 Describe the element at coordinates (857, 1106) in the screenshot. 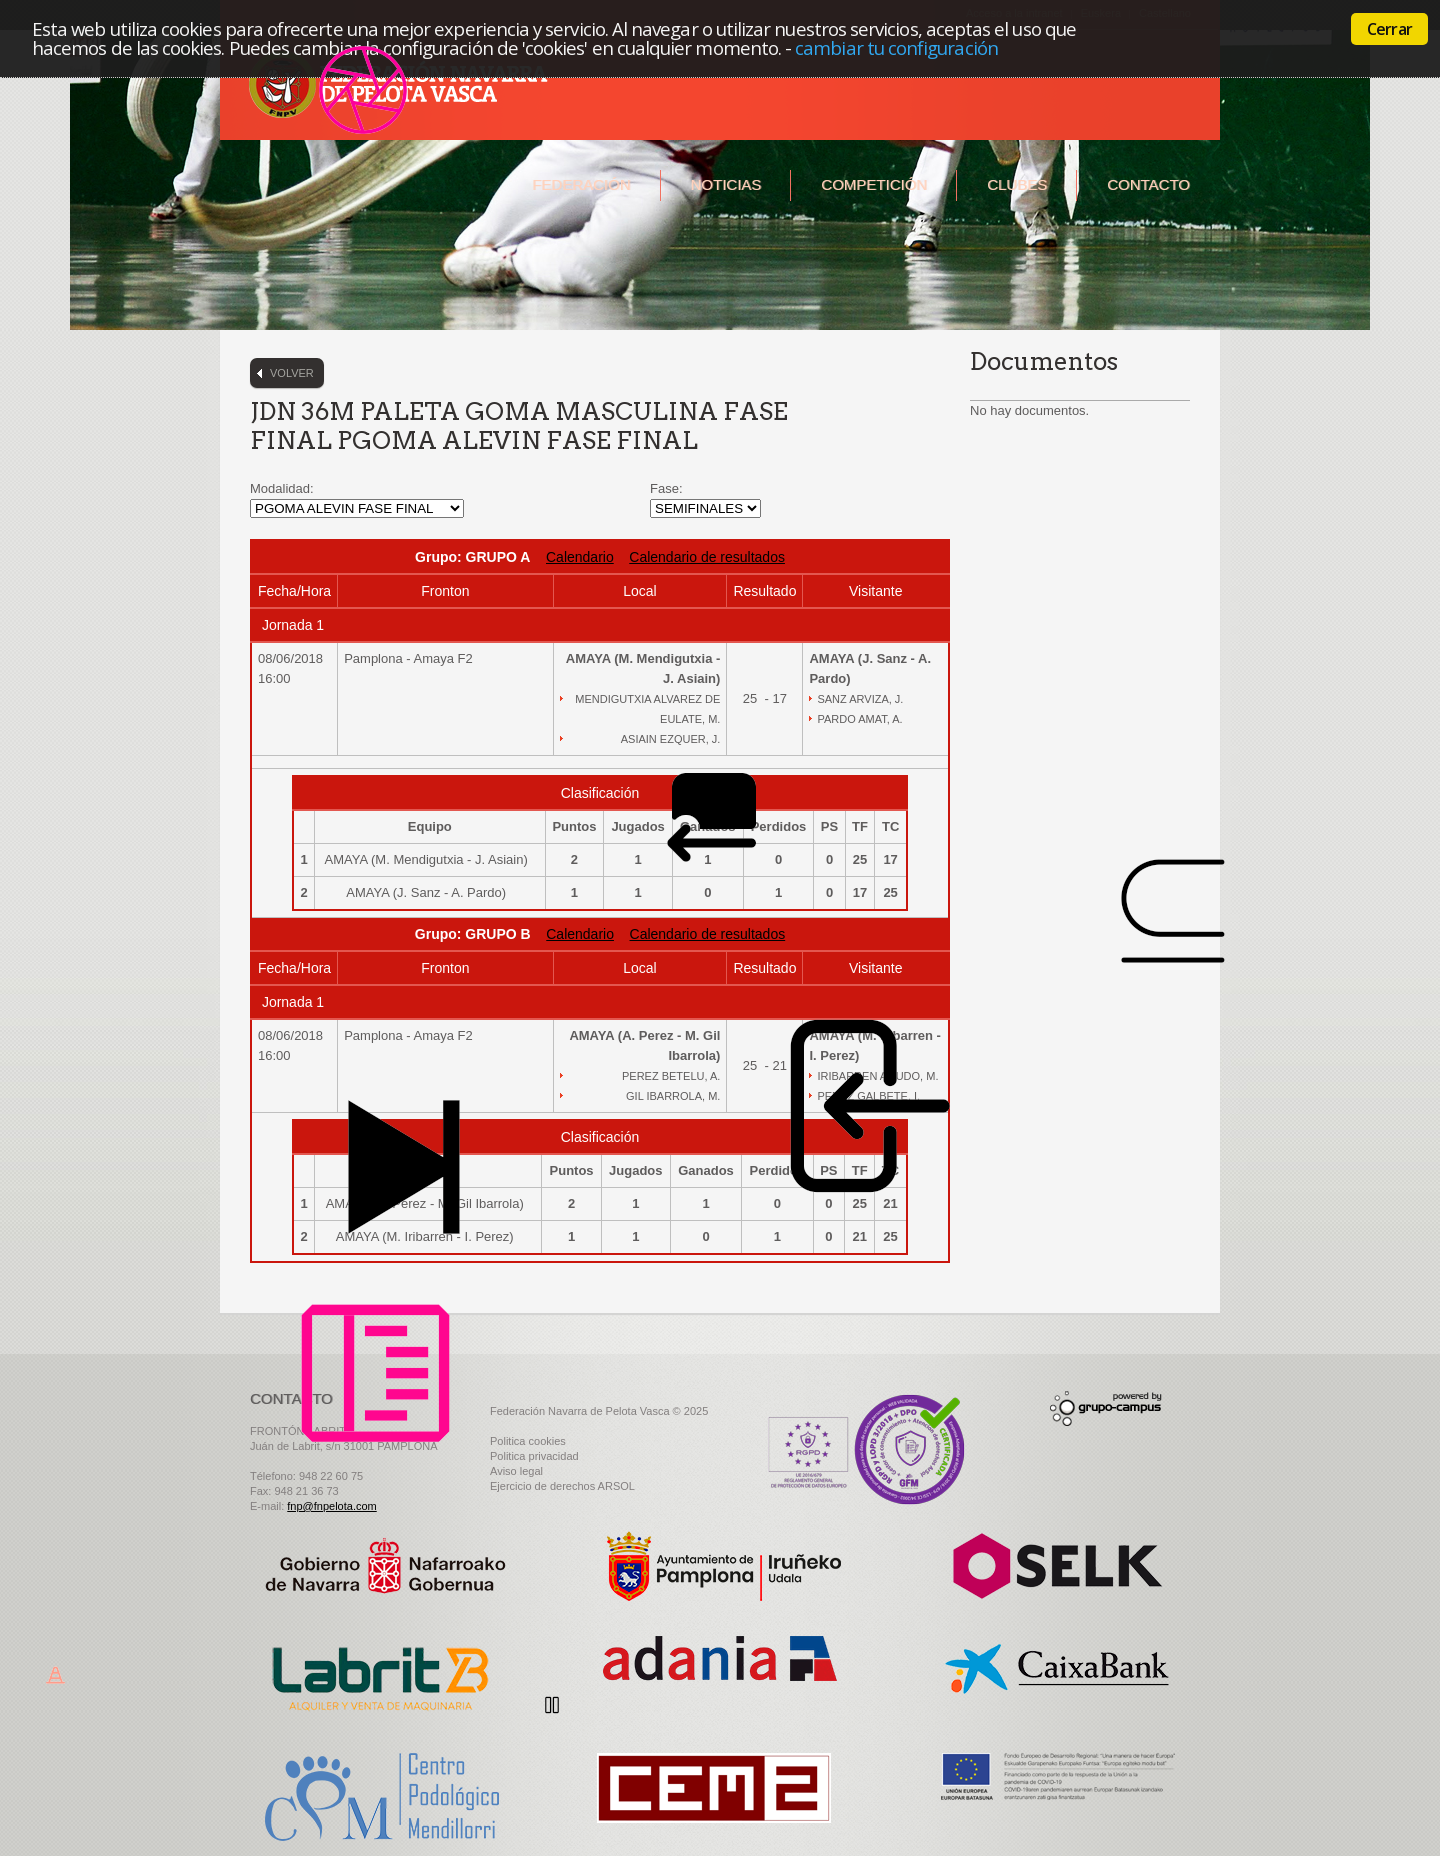

I see `log out of your account` at that location.